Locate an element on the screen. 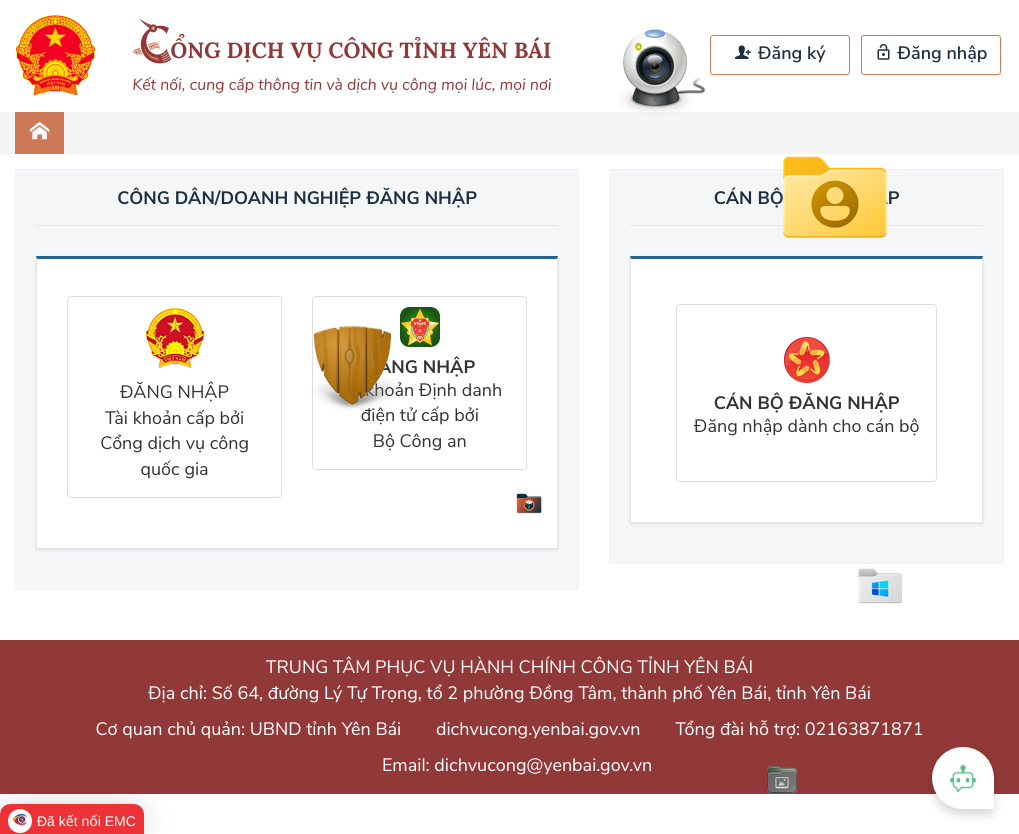  access webcam settings is located at coordinates (656, 67).